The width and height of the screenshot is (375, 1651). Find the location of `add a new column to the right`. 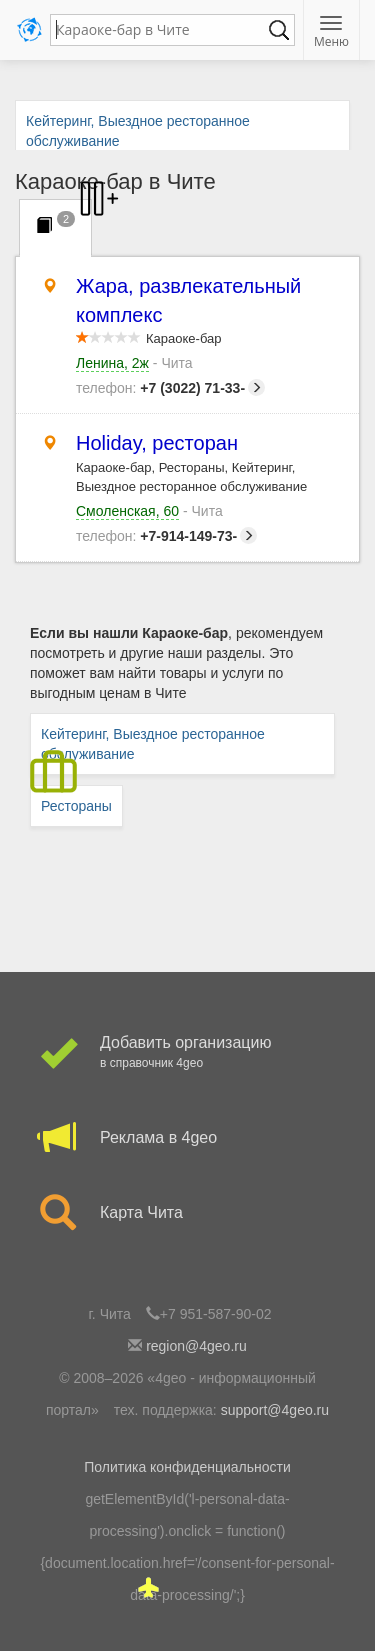

add a new column to the right is located at coordinates (96, 198).